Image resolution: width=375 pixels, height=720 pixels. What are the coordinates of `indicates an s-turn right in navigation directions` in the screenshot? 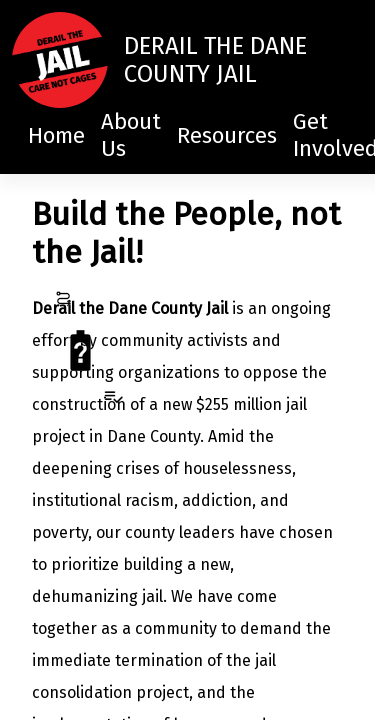 It's located at (63, 298).